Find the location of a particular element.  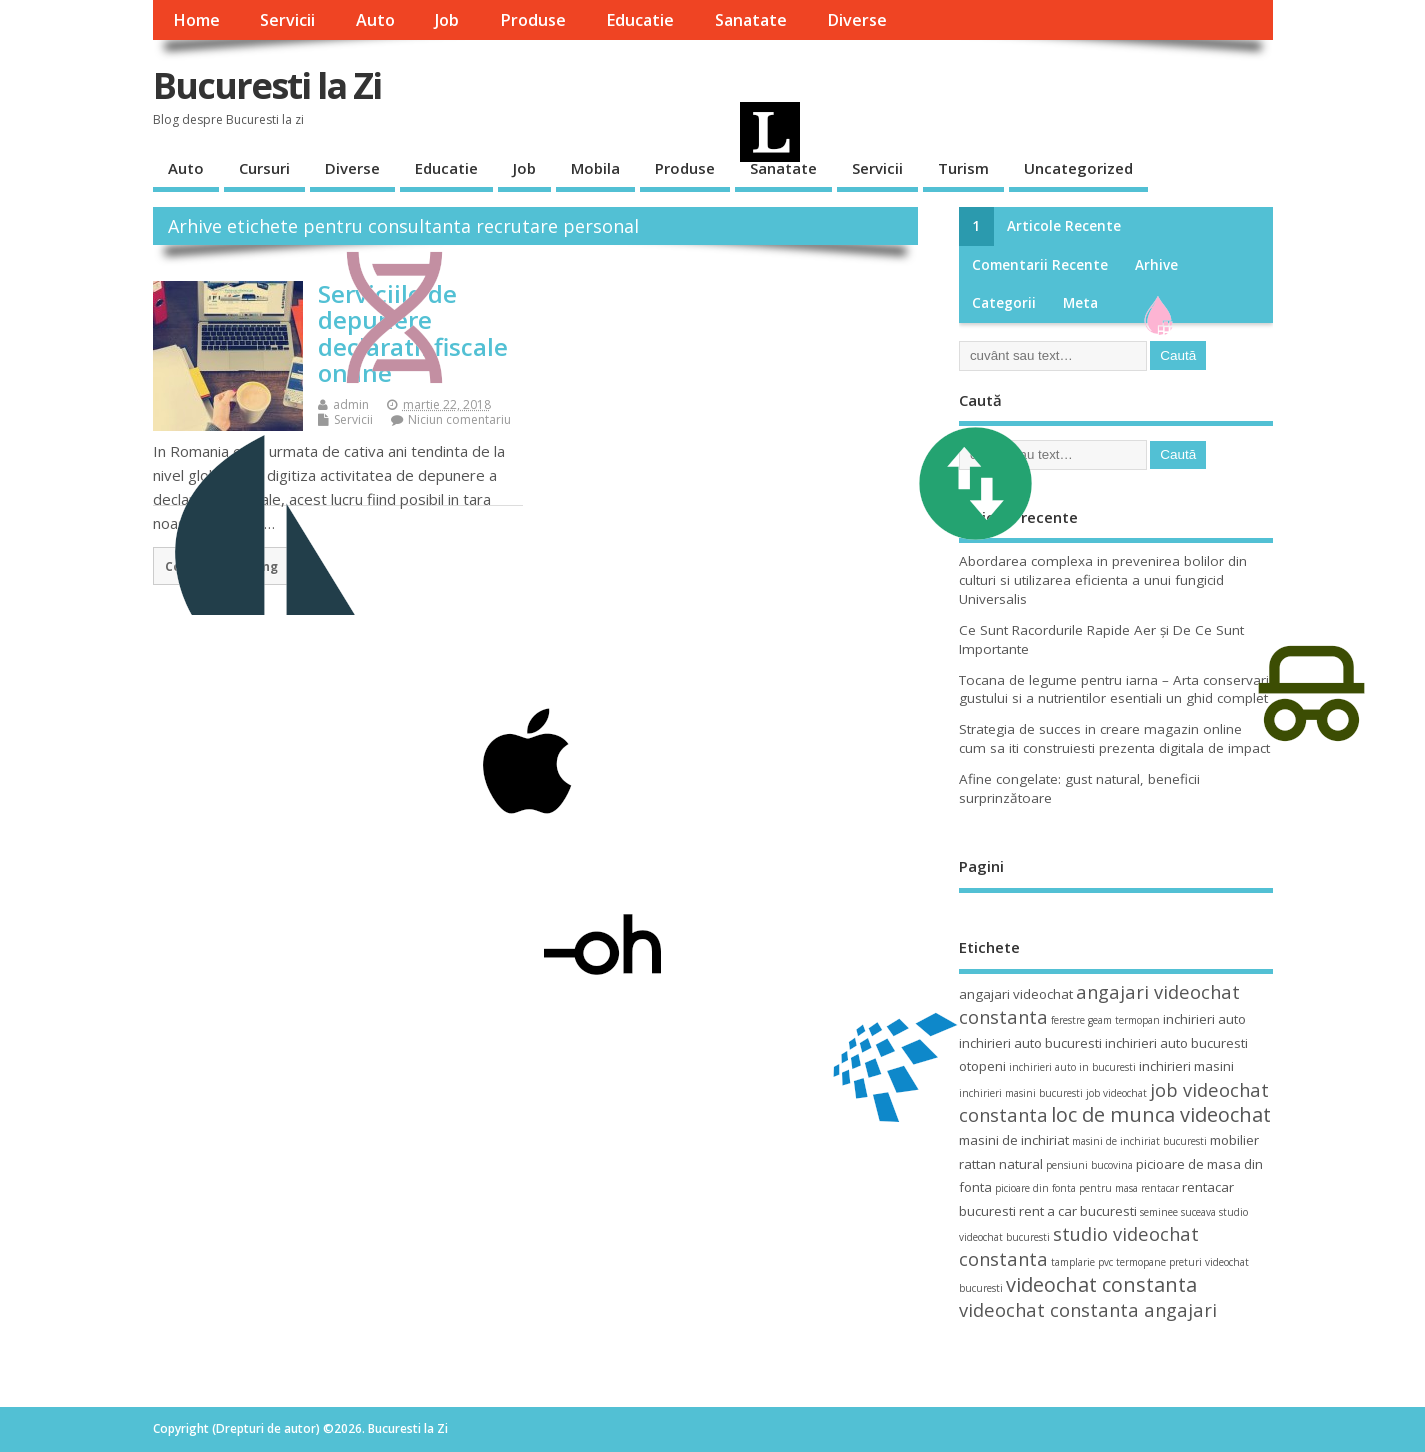

oh dear website monitoring service logo is located at coordinates (602, 944).